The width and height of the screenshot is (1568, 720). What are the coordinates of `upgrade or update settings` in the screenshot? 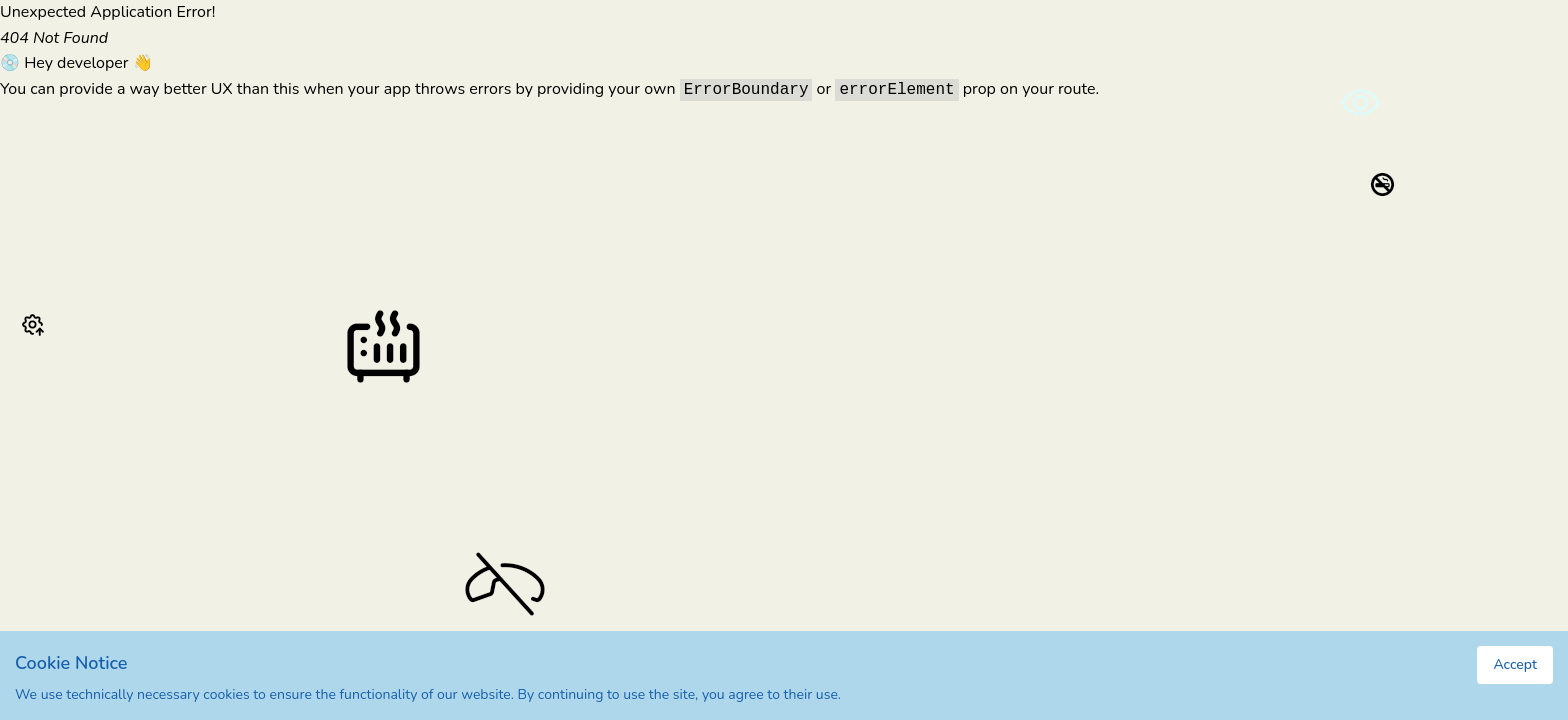 It's located at (32, 324).